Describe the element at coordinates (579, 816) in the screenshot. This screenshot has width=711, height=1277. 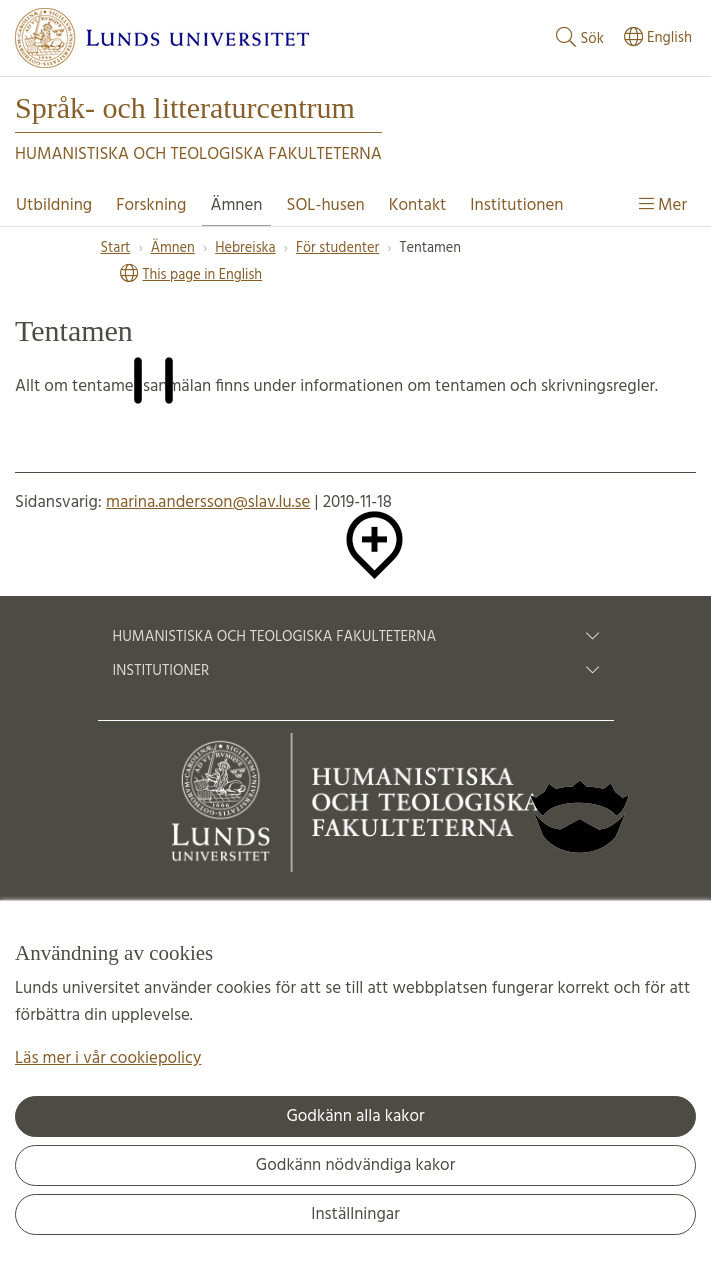
I see `navigate to the nim programming language website` at that location.